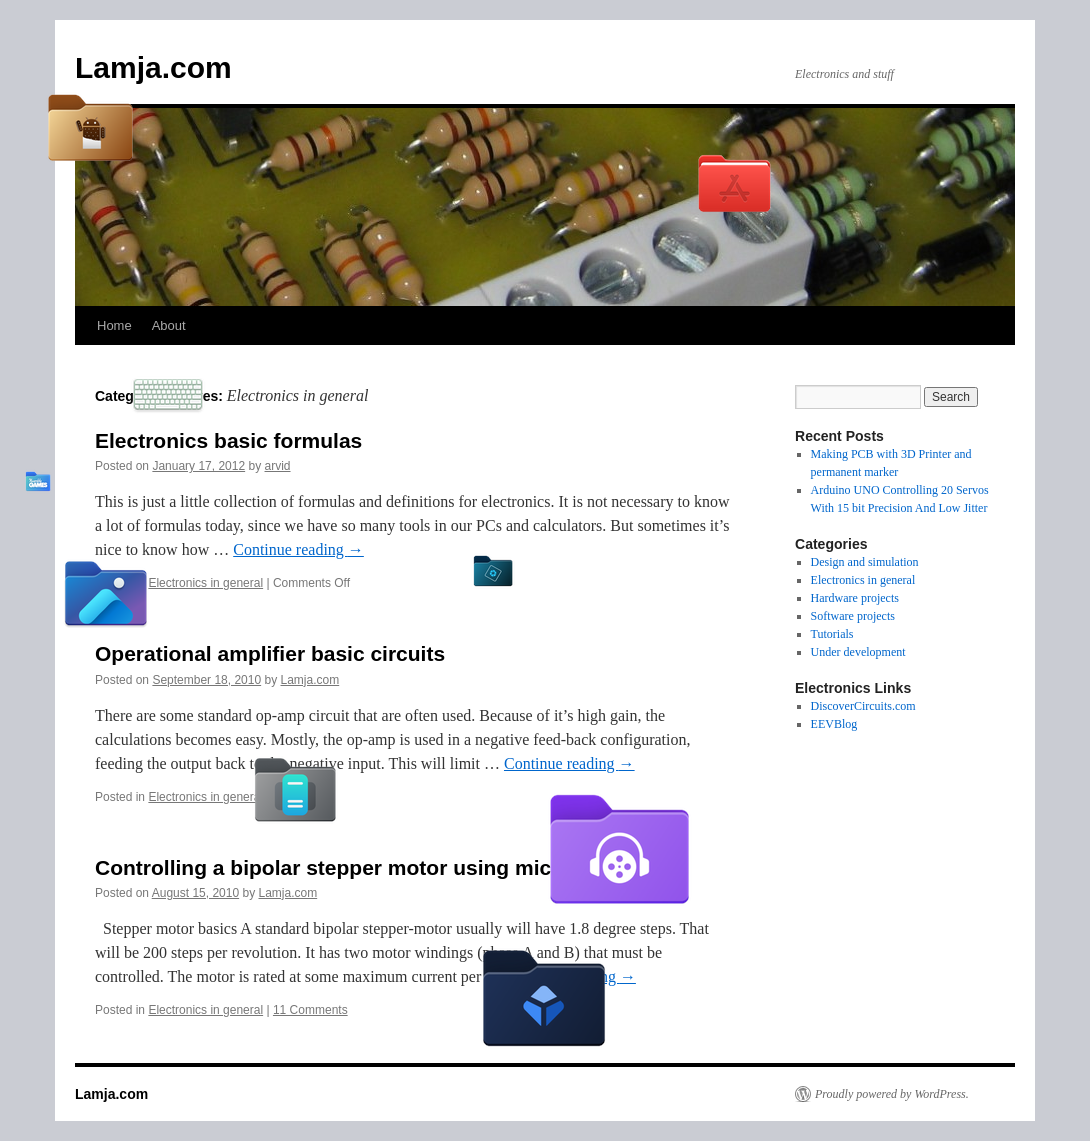 This screenshot has width=1090, height=1141. Describe the element at coordinates (38, 482) in the screenshot. I see `open humble games folder` at that location.